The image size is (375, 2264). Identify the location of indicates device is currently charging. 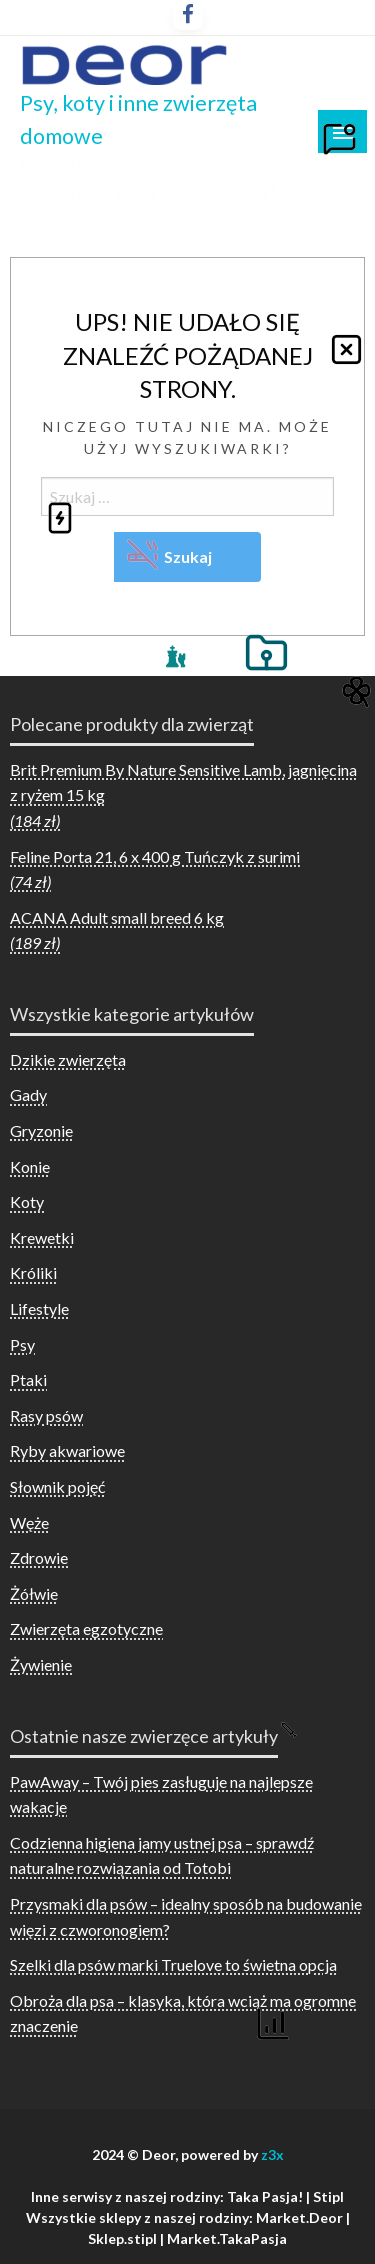
(60, 518).